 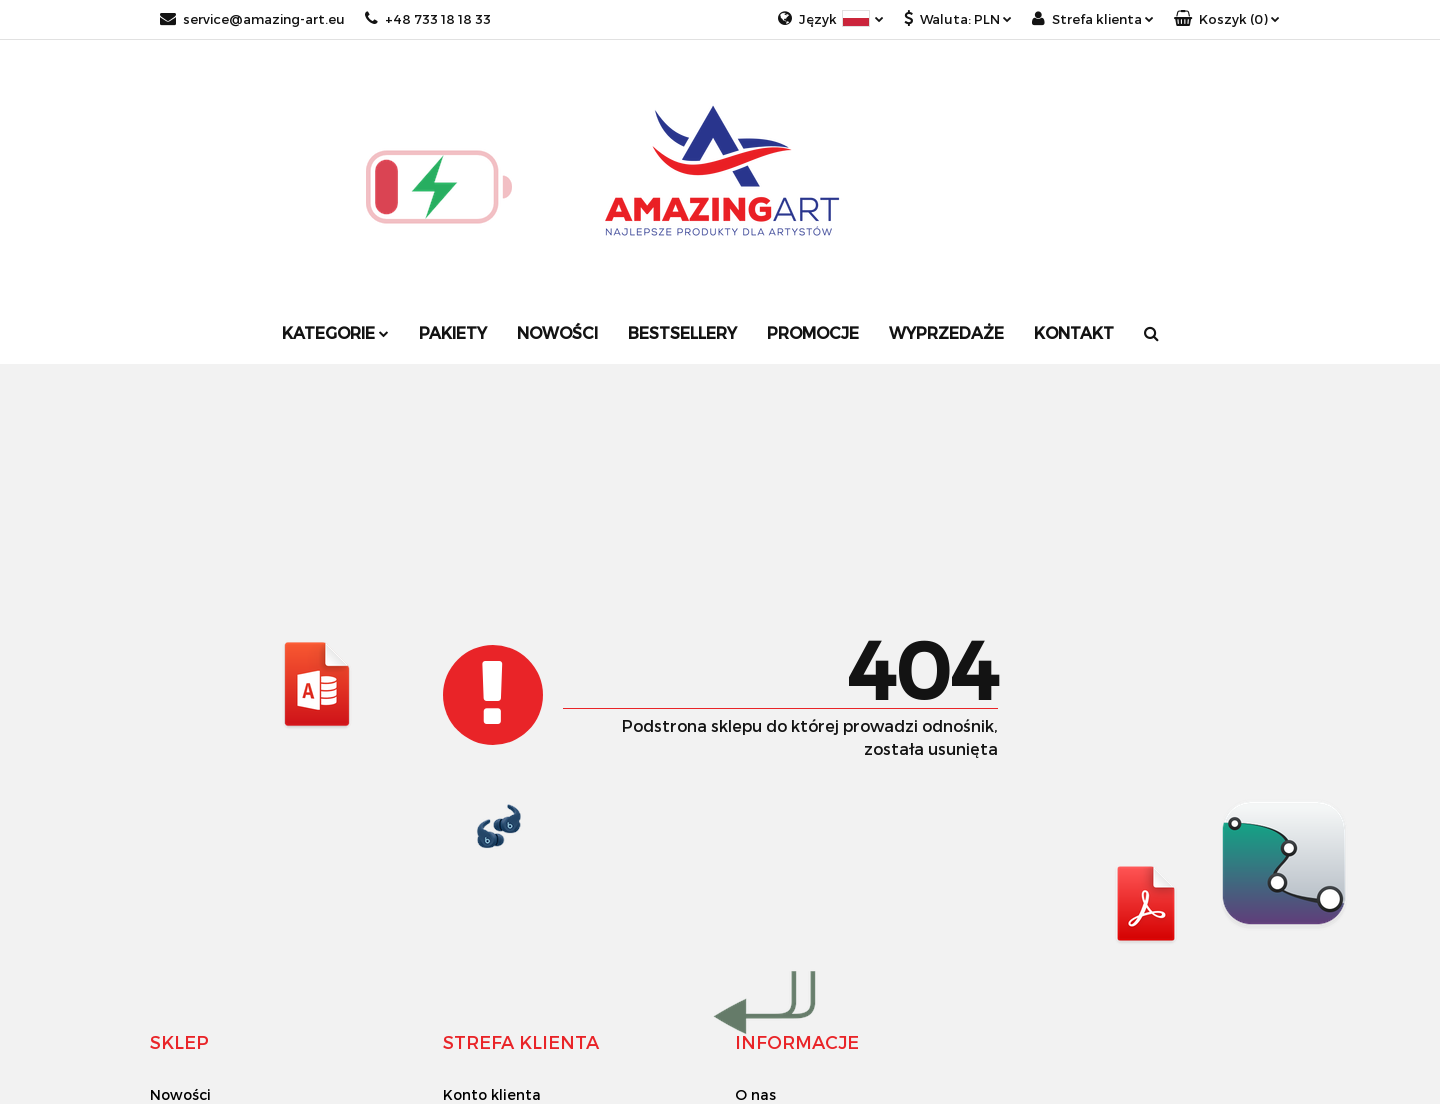 What do you see at coordinates (1284, 863) in the screenshot?
I see `open karbon vector graphics application` at bounding box center [1284, 863].